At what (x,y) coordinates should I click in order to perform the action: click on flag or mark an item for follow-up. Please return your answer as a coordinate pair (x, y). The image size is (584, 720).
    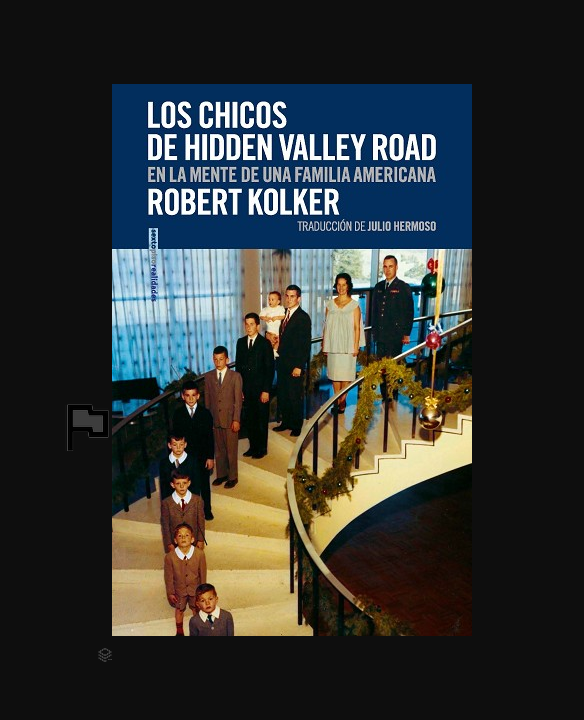
    Looking at the image, I should click on (86, 426).